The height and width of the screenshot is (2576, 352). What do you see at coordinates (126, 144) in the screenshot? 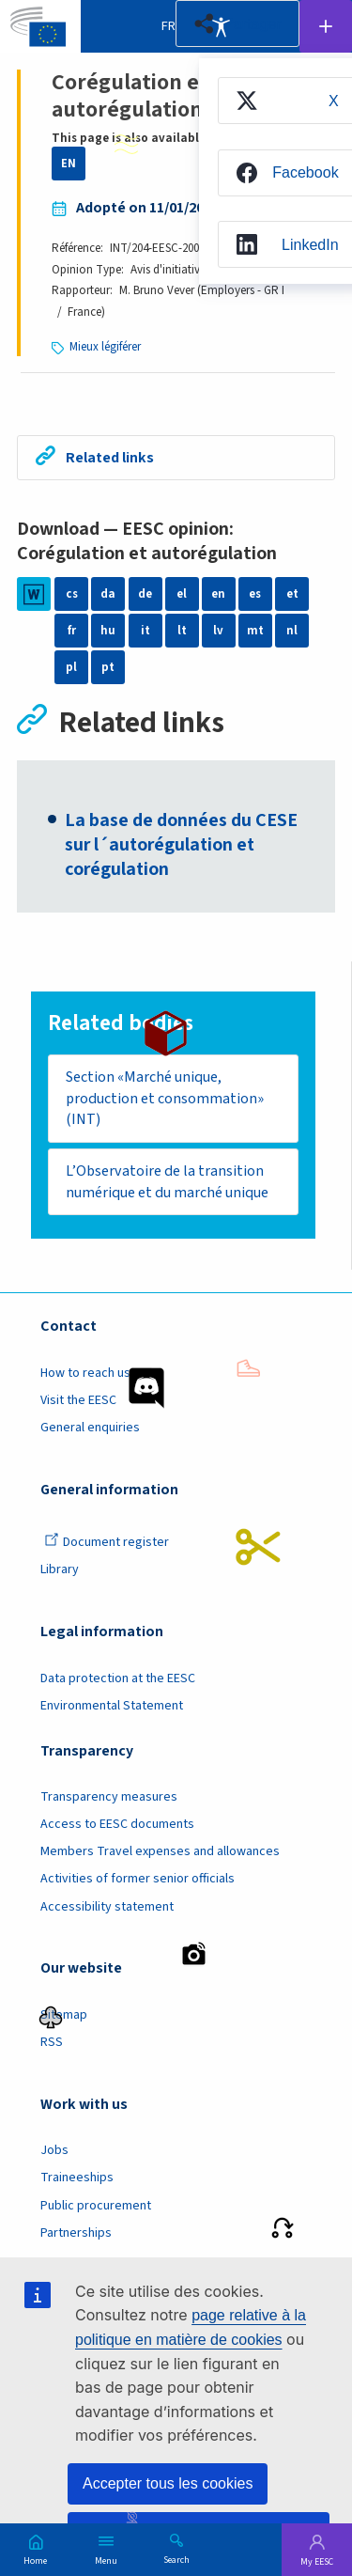
I see `indicates water or aquatic features` at bounding box center [126, 144].